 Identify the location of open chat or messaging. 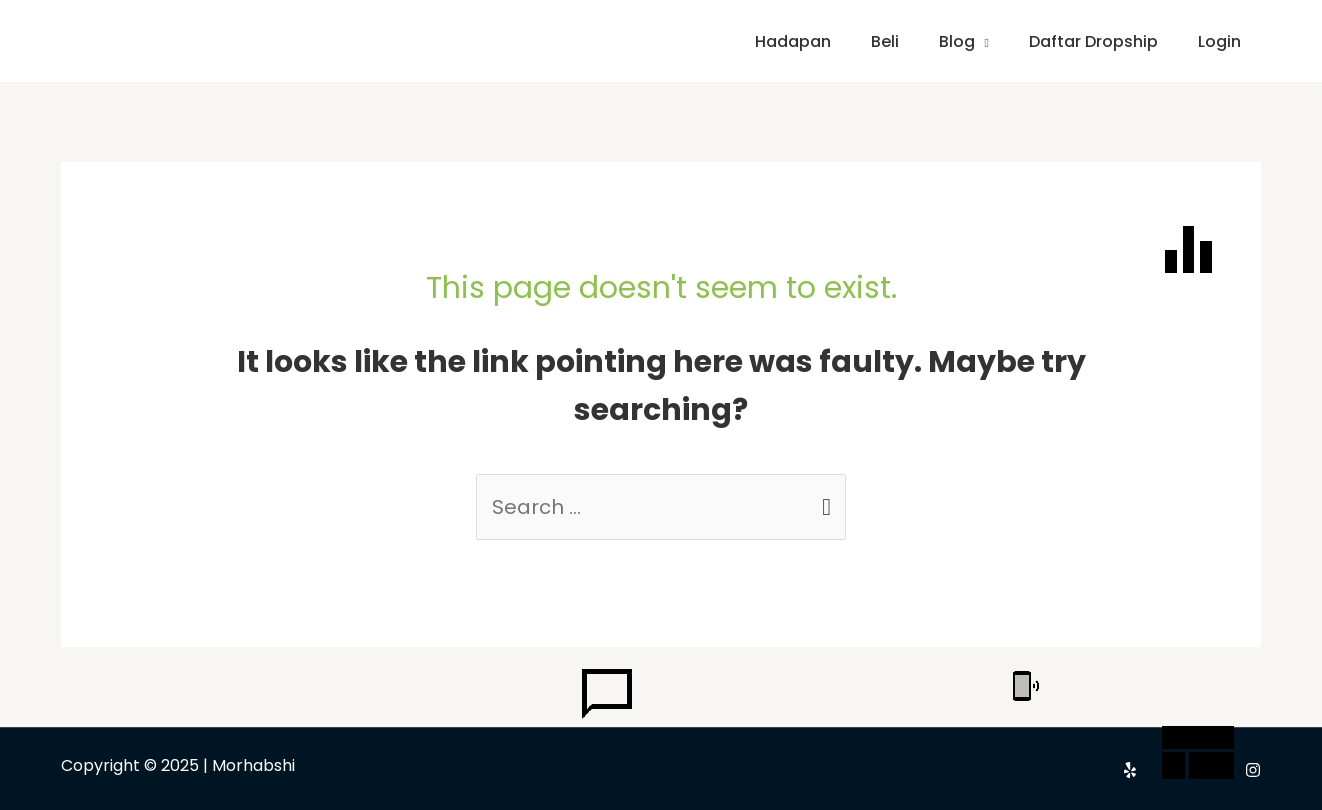
(607, 694).